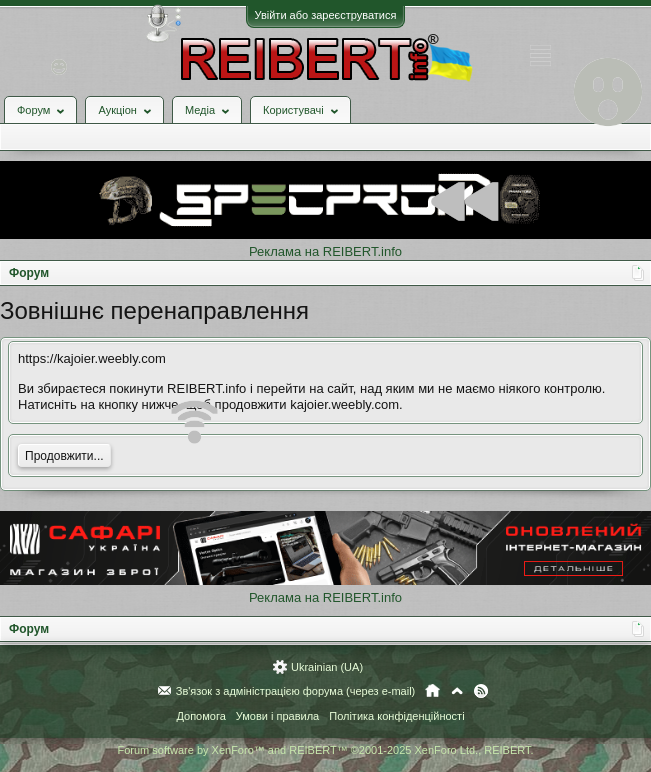  Describe the element at coordinates (540, 55) in the screenshot. I see `justify text to fill both margins` at that location.